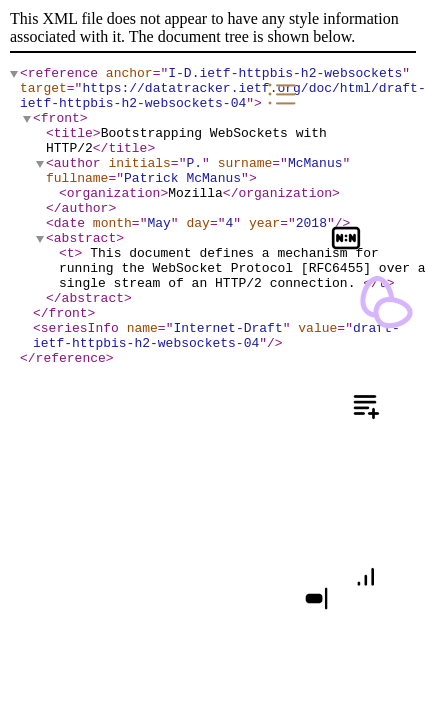  What do you see at coordinates (365, 405) in the screenshot?
I see `add new text or text field` at bounding box center [365, 405].